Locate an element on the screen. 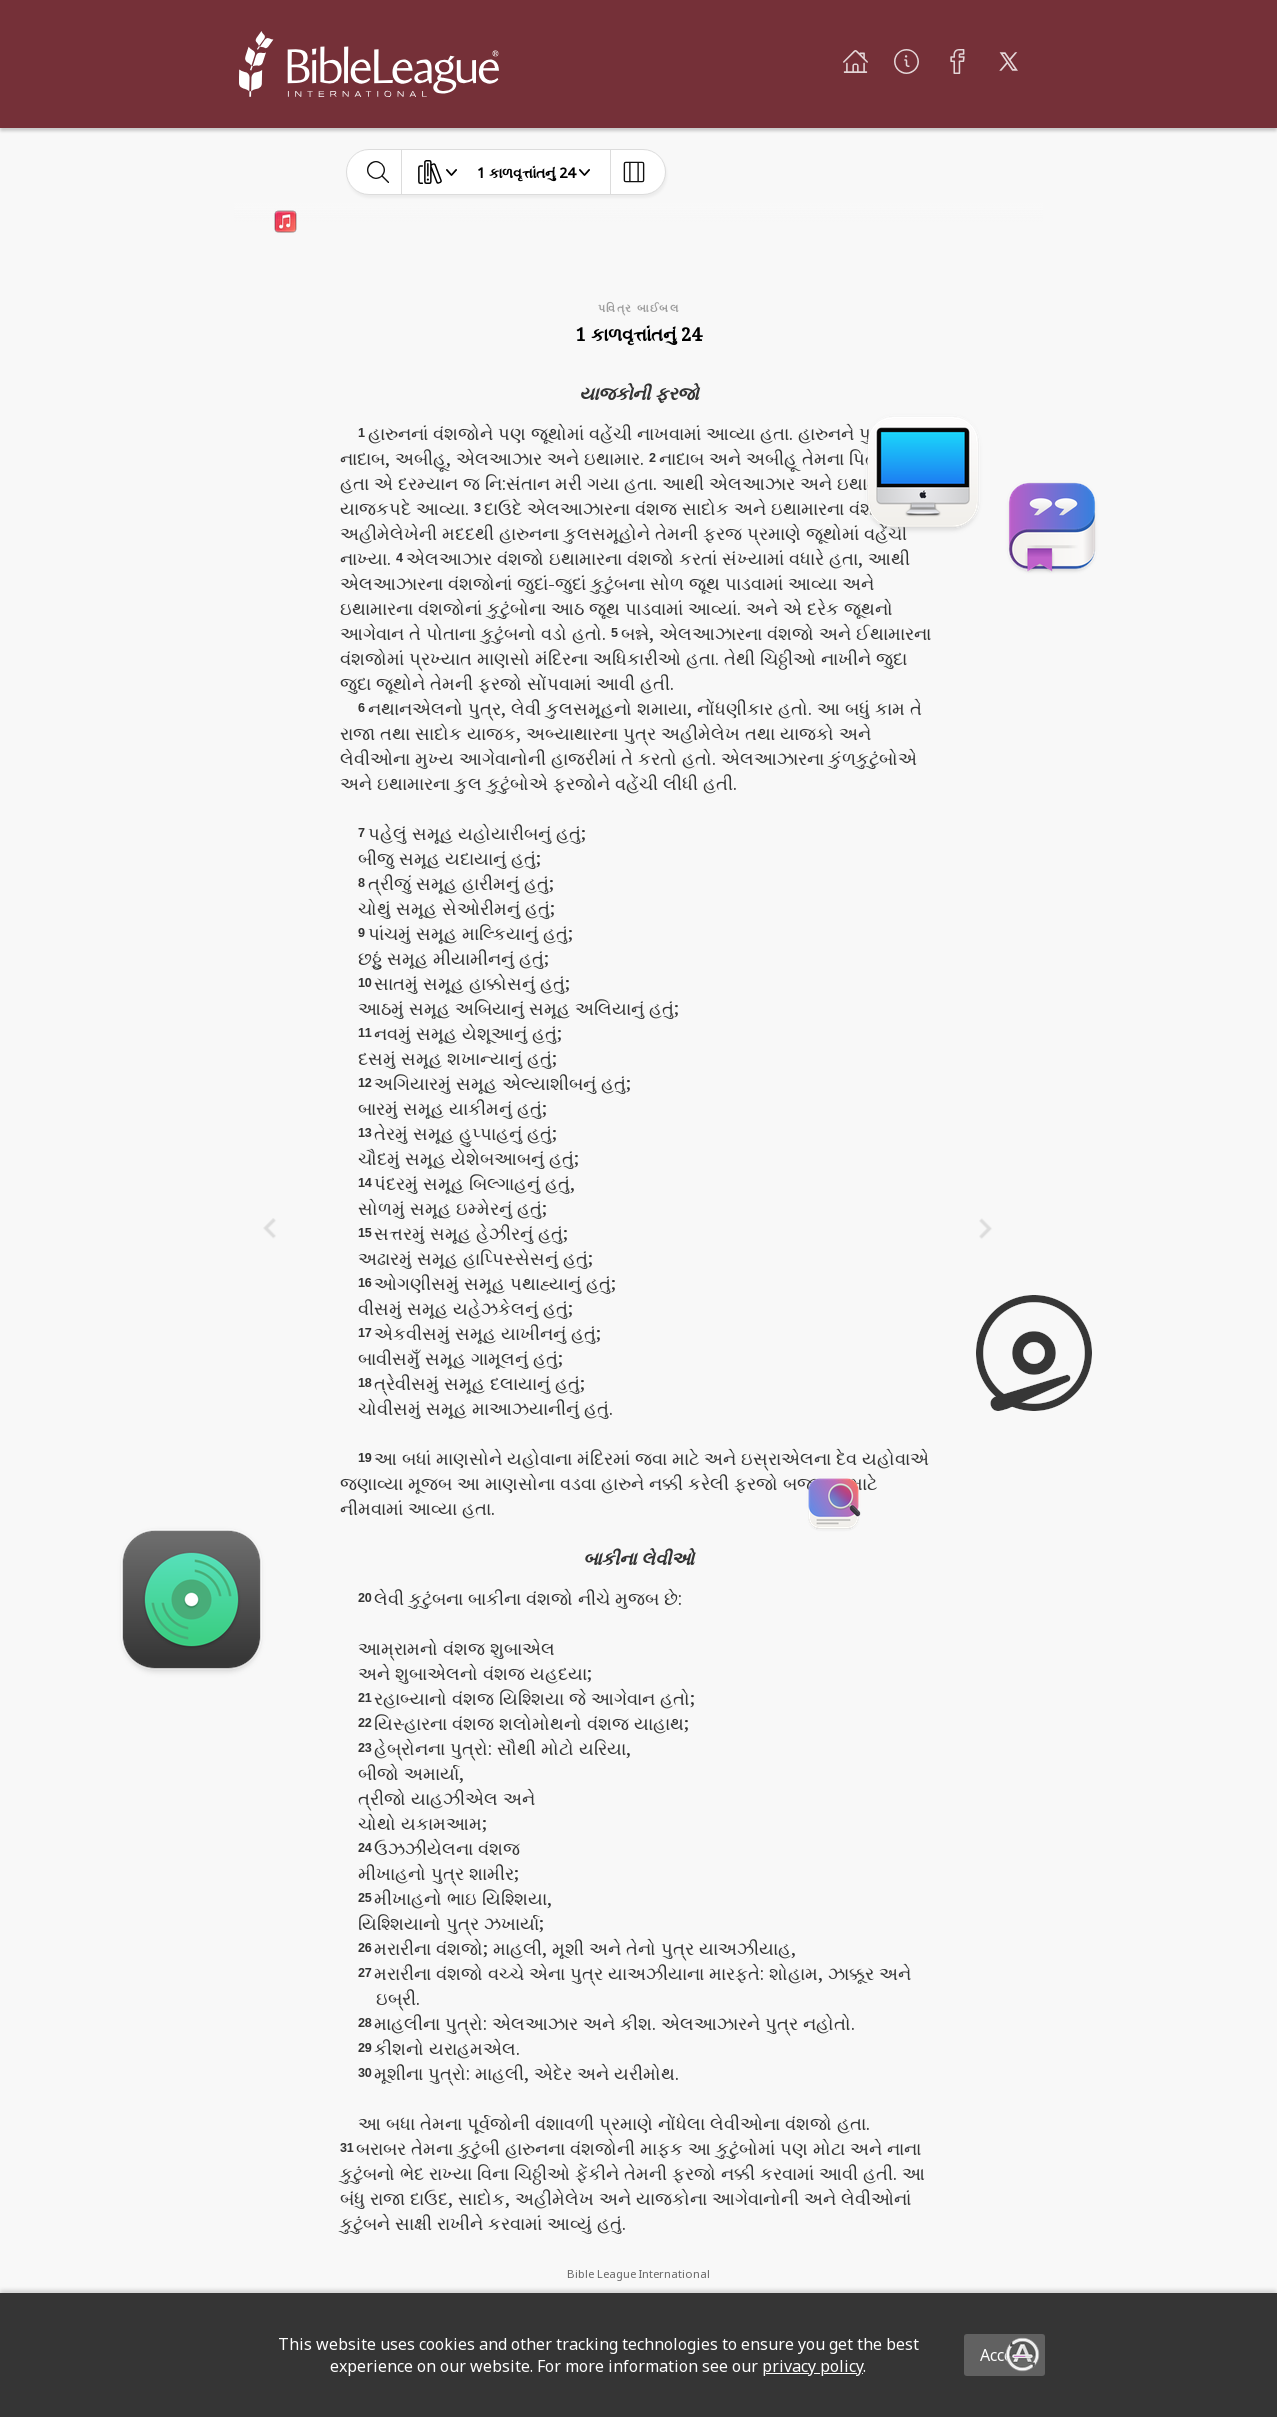  open variety wallpaper changer app is located at coordinates (923, 472).